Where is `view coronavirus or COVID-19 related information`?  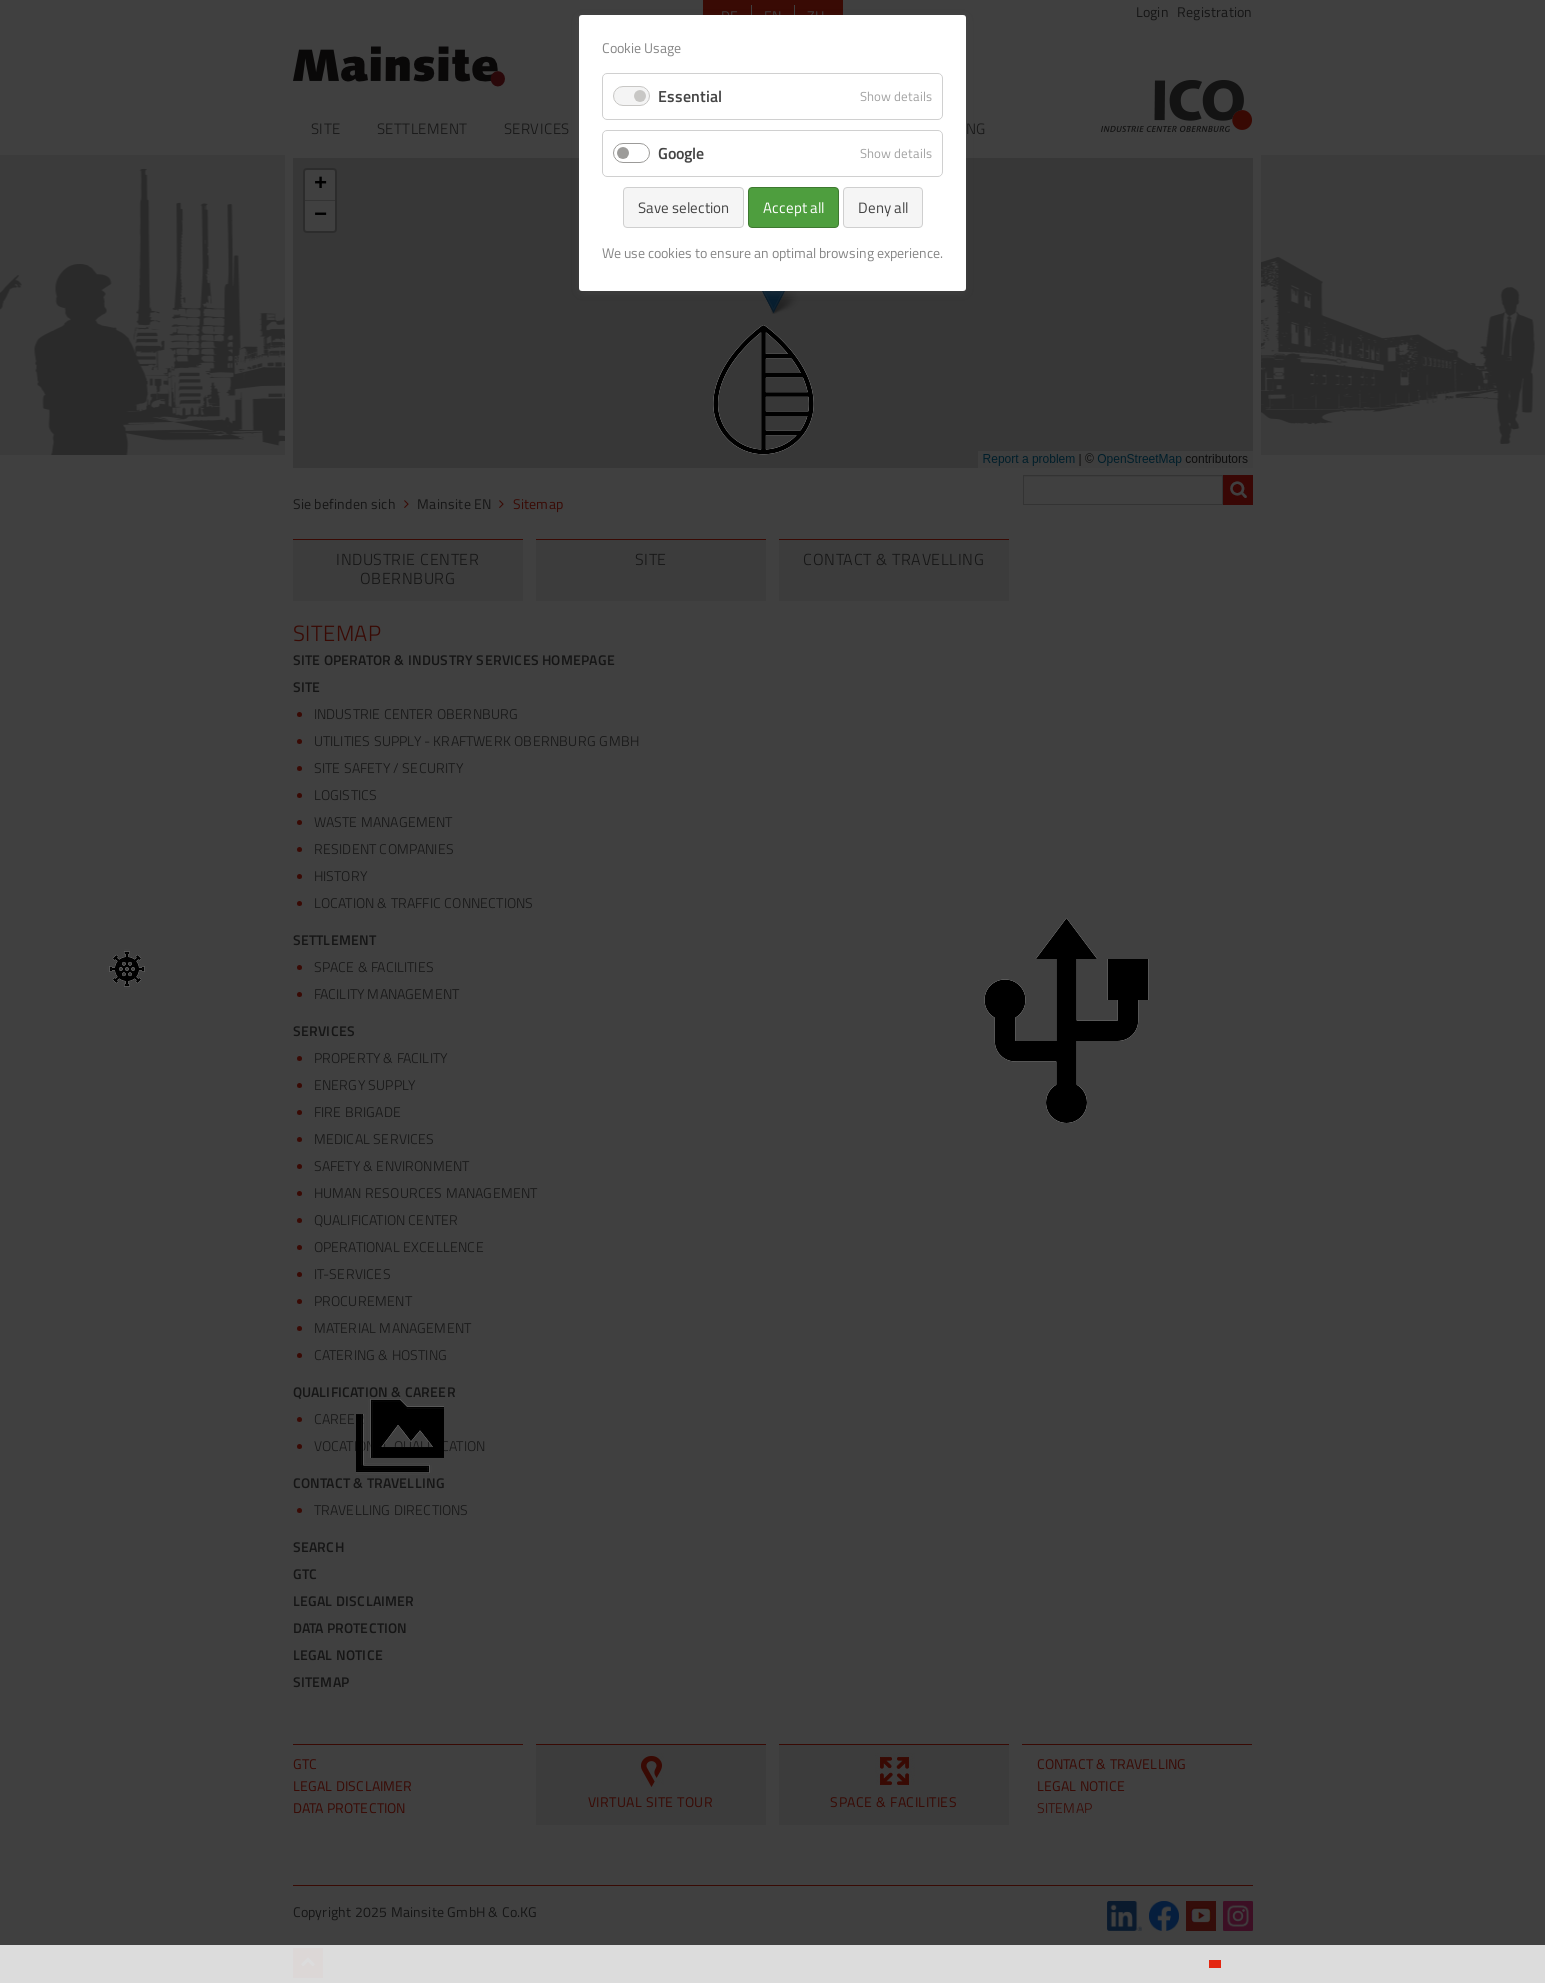 view coronavirus or COVID-19 related information is located at coordinates (127, 969).